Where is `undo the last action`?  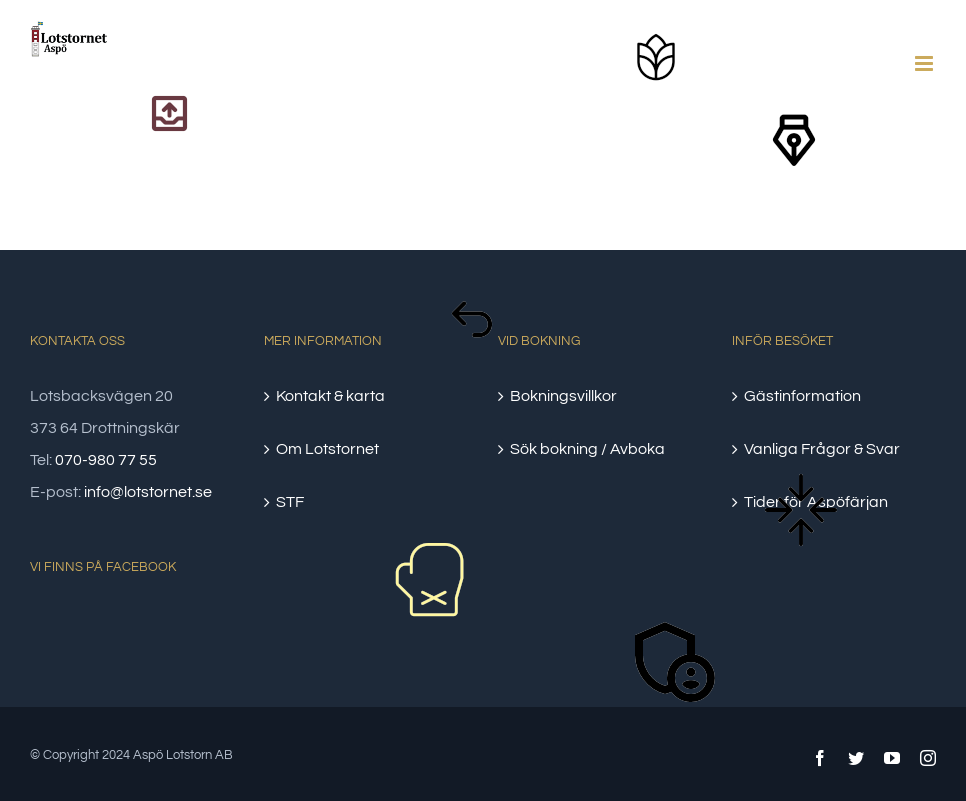 undo the last action is located at coordinates (472, 320).